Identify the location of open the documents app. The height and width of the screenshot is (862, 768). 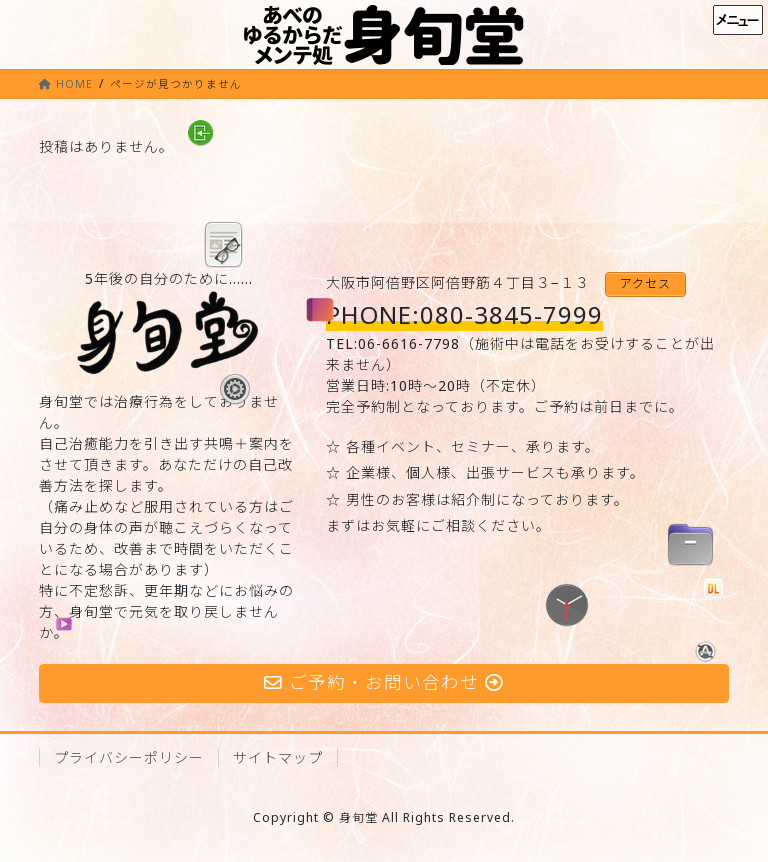
(223, 244).